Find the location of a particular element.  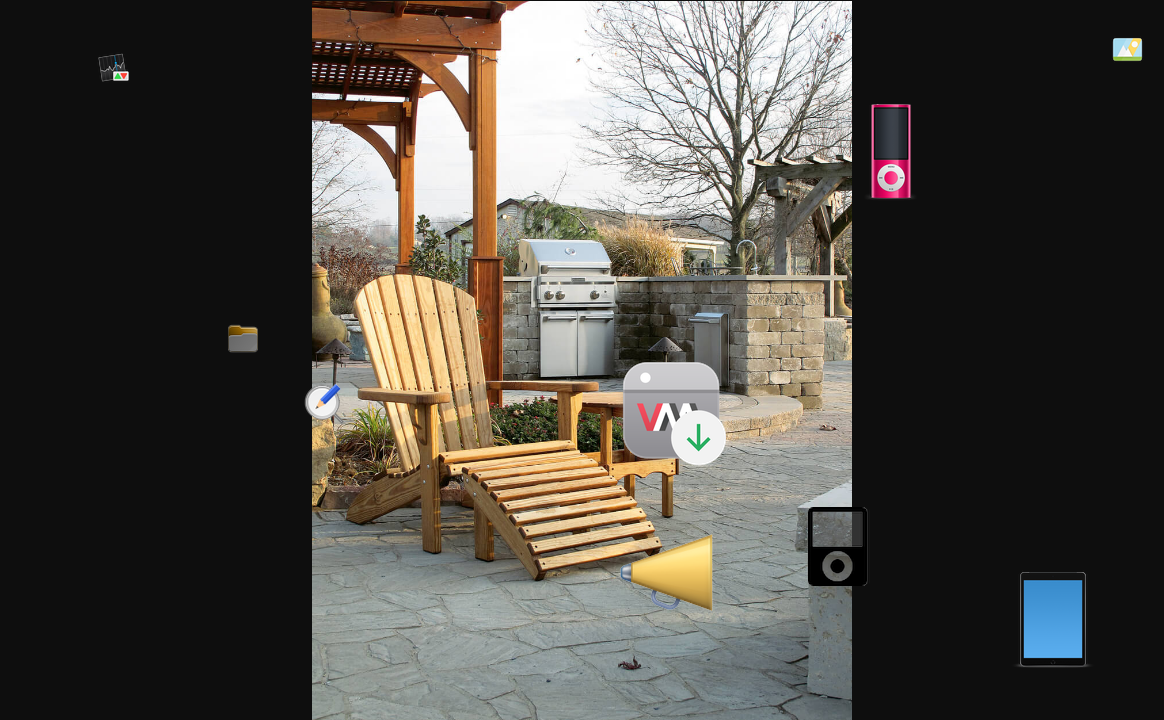

open find and replace tool is located at coordinates (324, 404).